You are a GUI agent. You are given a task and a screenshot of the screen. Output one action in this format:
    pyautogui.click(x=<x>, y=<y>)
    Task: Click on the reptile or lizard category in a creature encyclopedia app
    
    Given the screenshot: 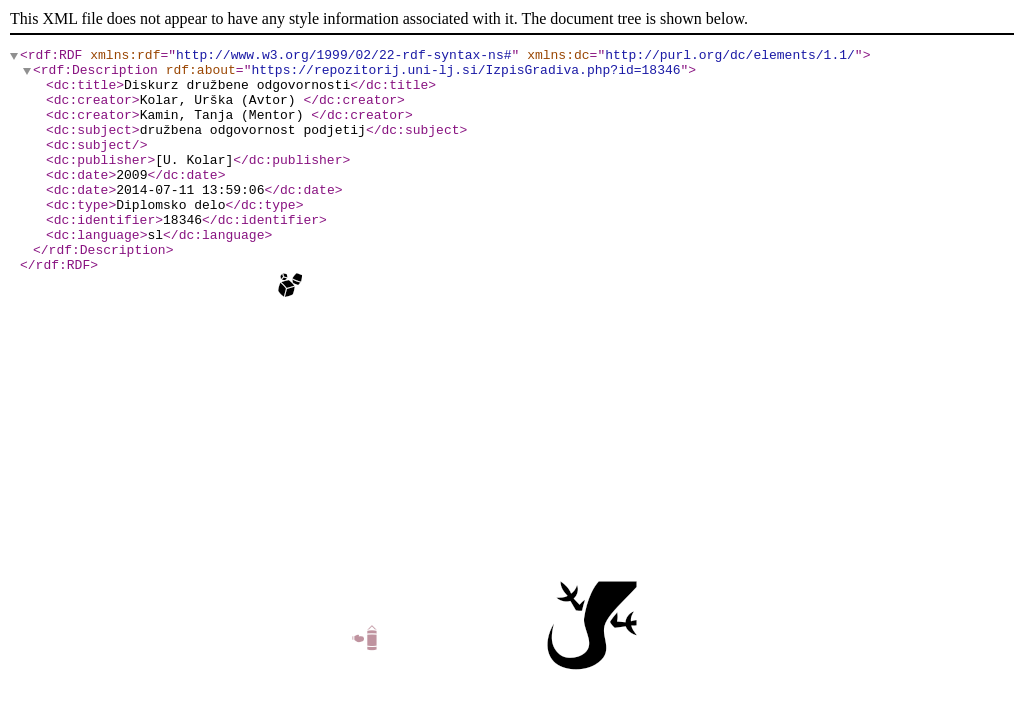 What is the action you would take?
    pyautogui.click(x=592, y=626)
    